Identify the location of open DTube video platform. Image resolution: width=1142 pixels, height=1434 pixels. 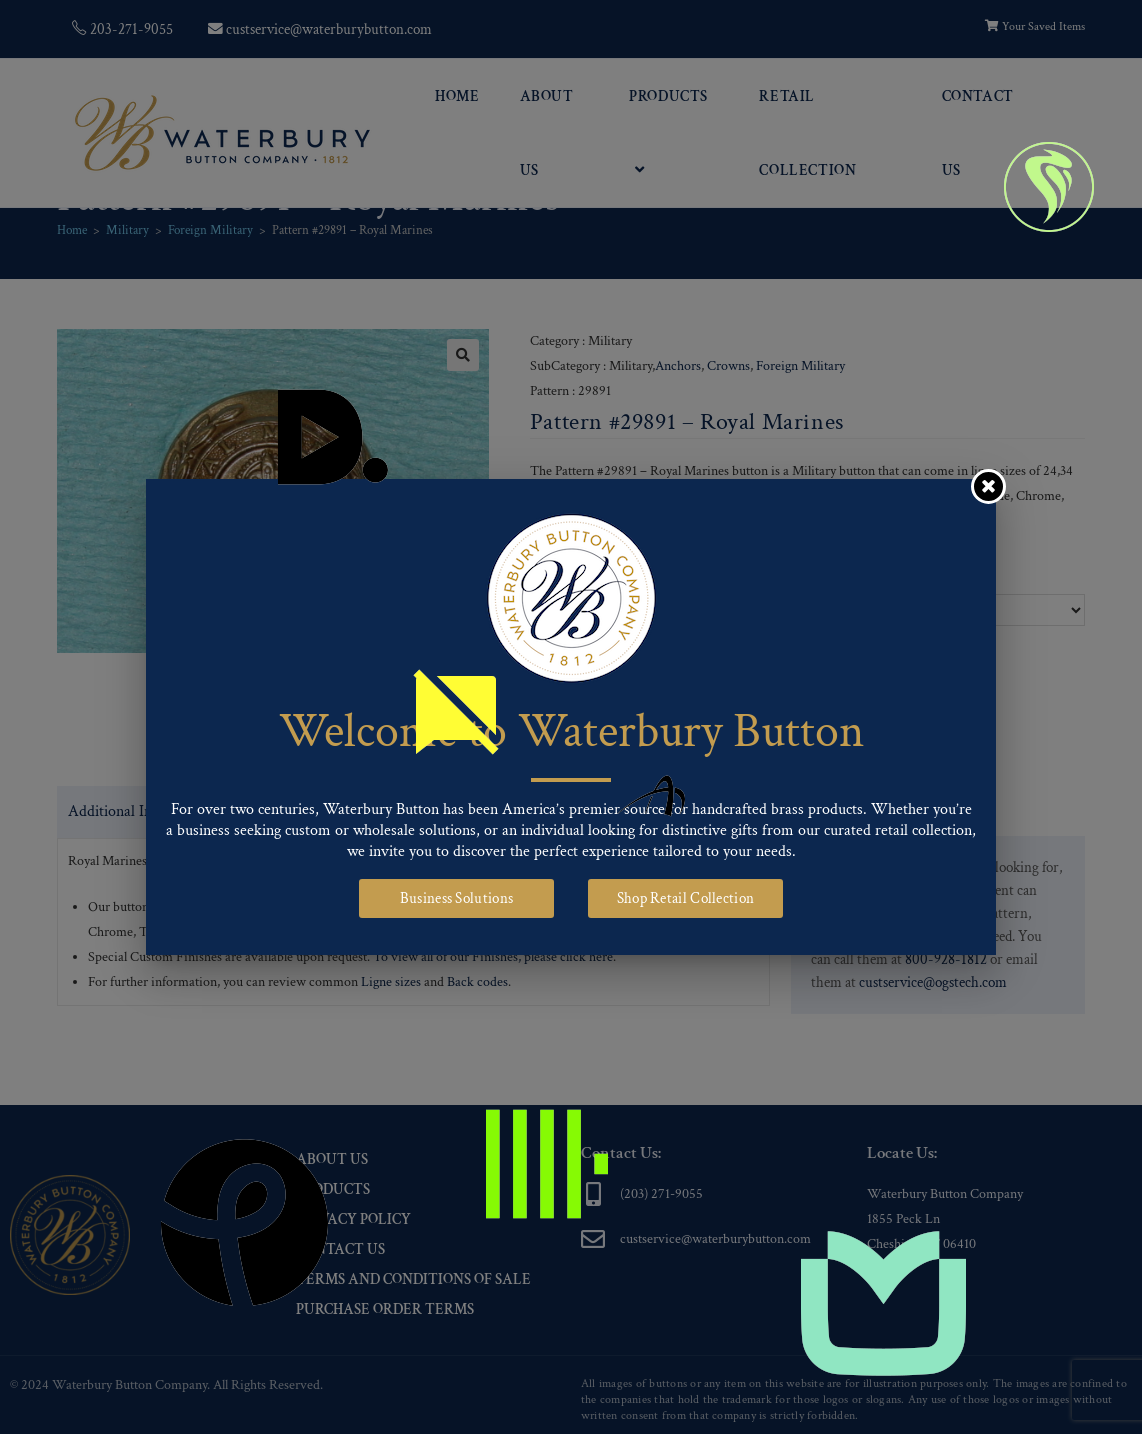
(333, 437).